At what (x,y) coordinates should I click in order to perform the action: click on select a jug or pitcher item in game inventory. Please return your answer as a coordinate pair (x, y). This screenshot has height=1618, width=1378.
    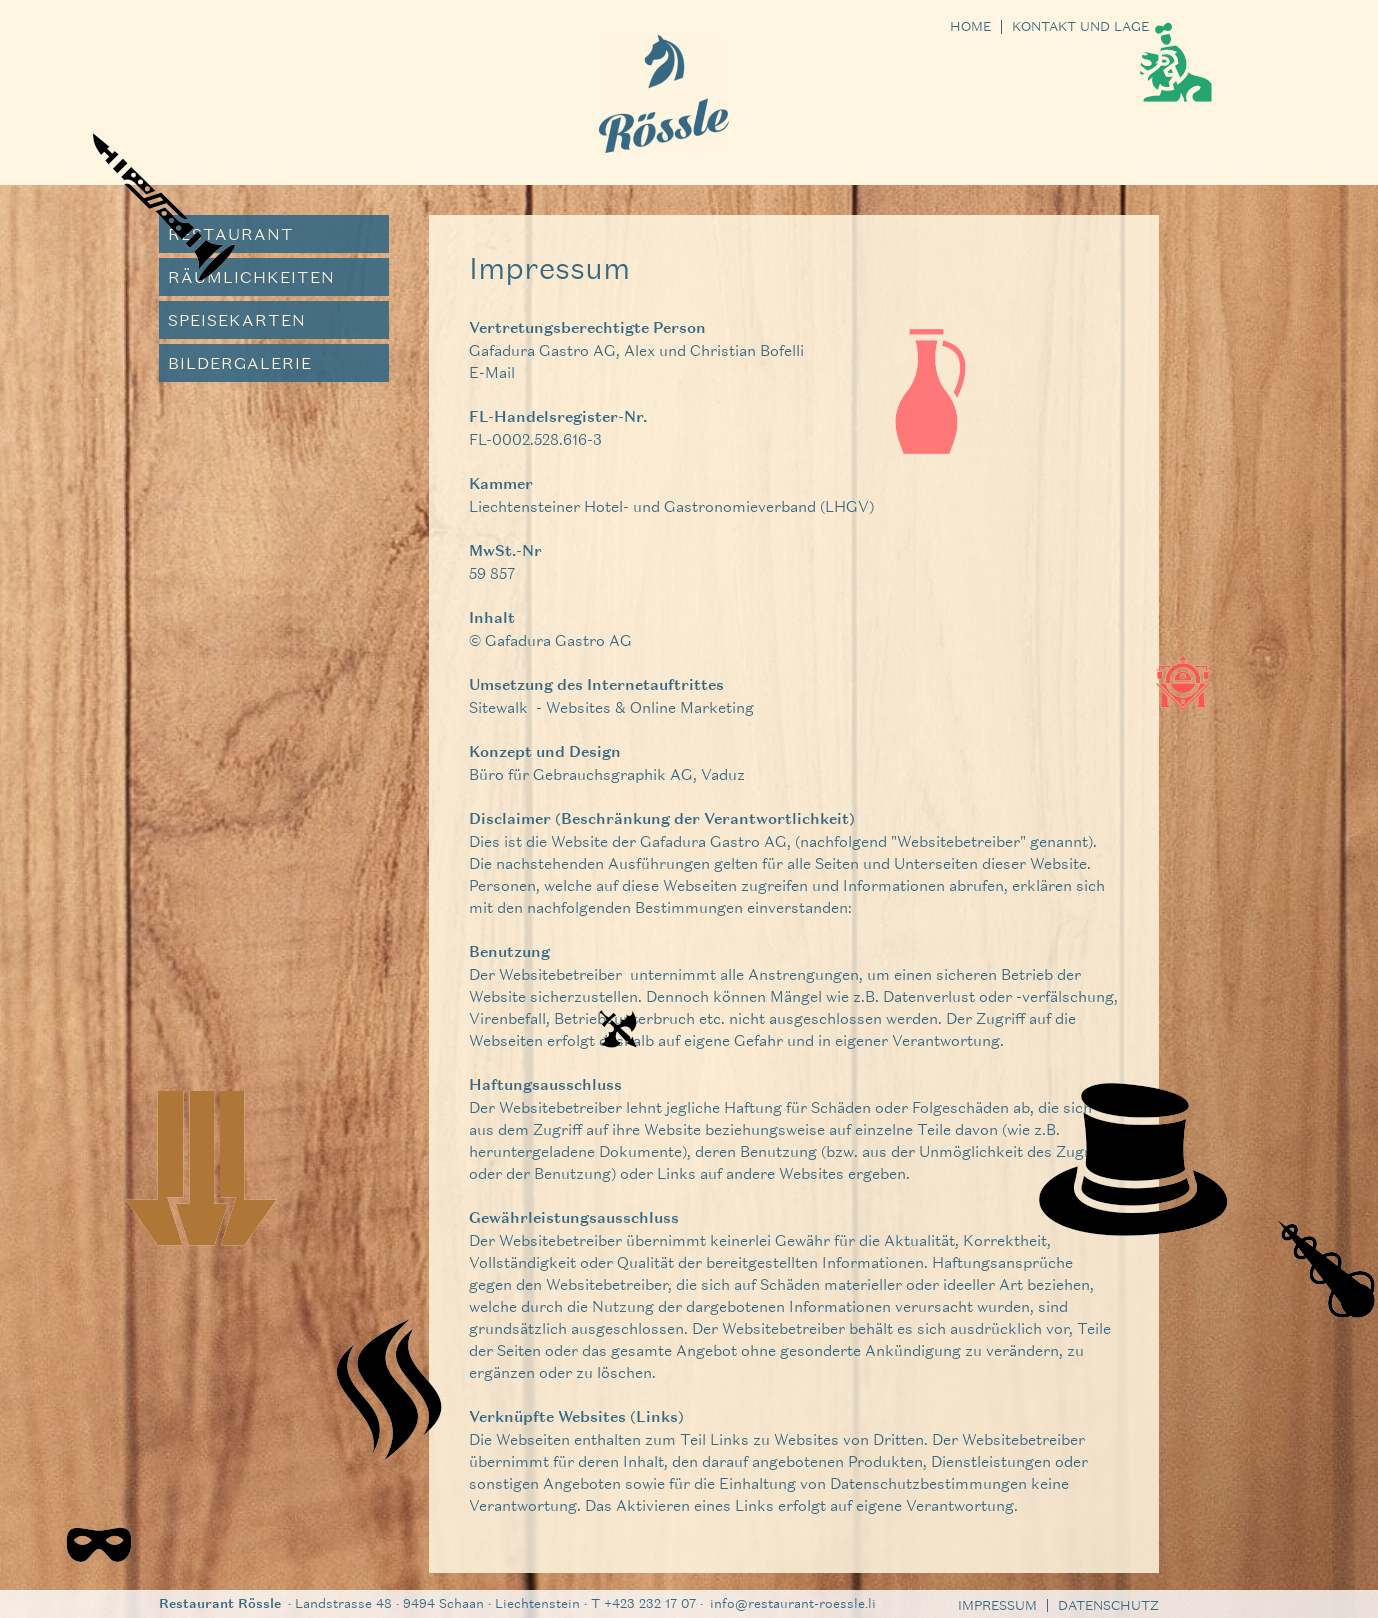
    Looking at the image, I should click on (930, 391).